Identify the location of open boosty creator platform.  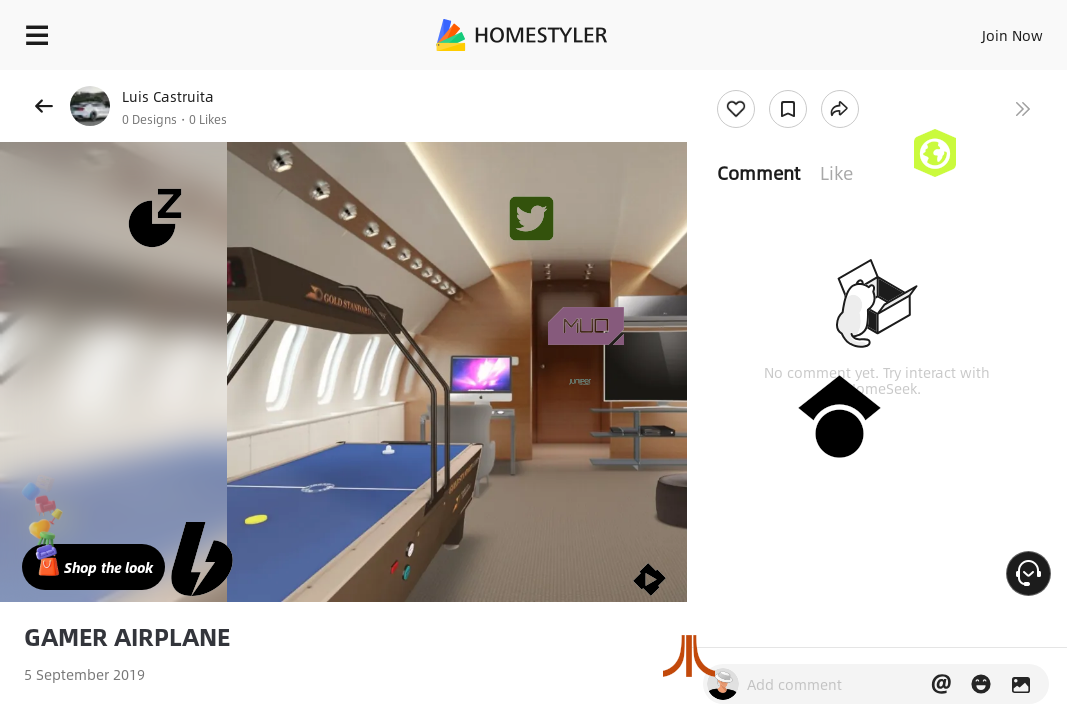
(202, 559).